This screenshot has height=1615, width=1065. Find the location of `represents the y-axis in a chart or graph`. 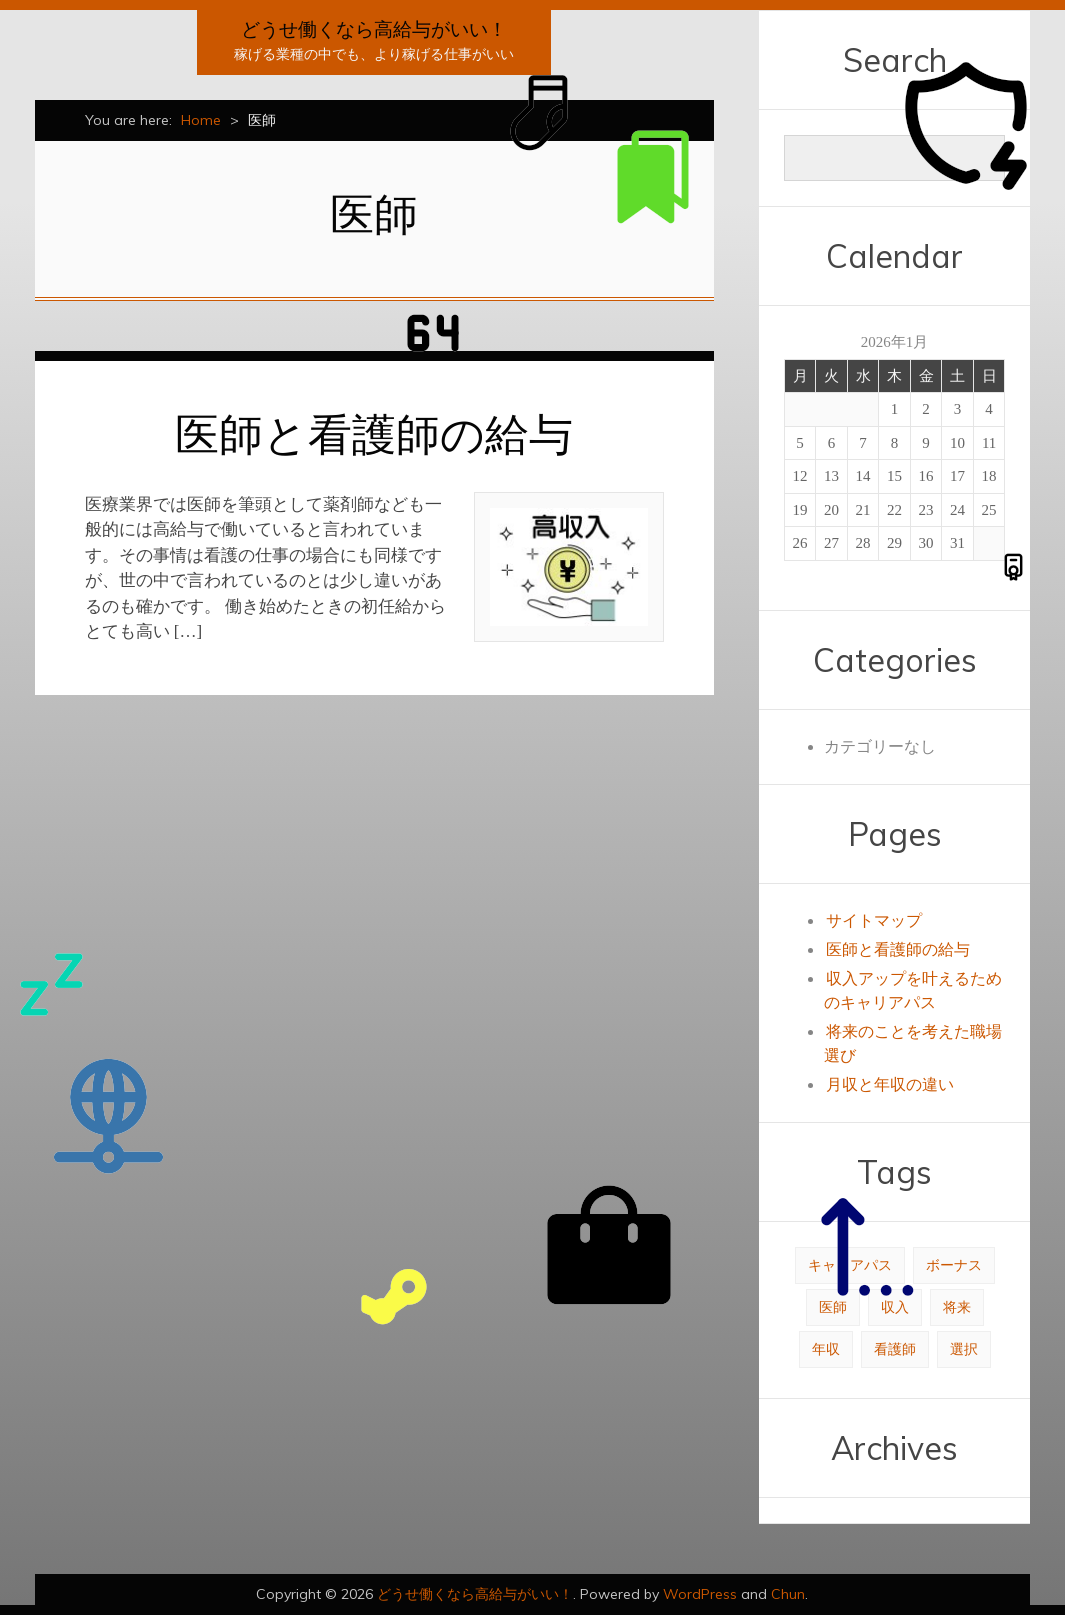

represents the y-axis in a chart or graph is located at coordinates (870, 1247).